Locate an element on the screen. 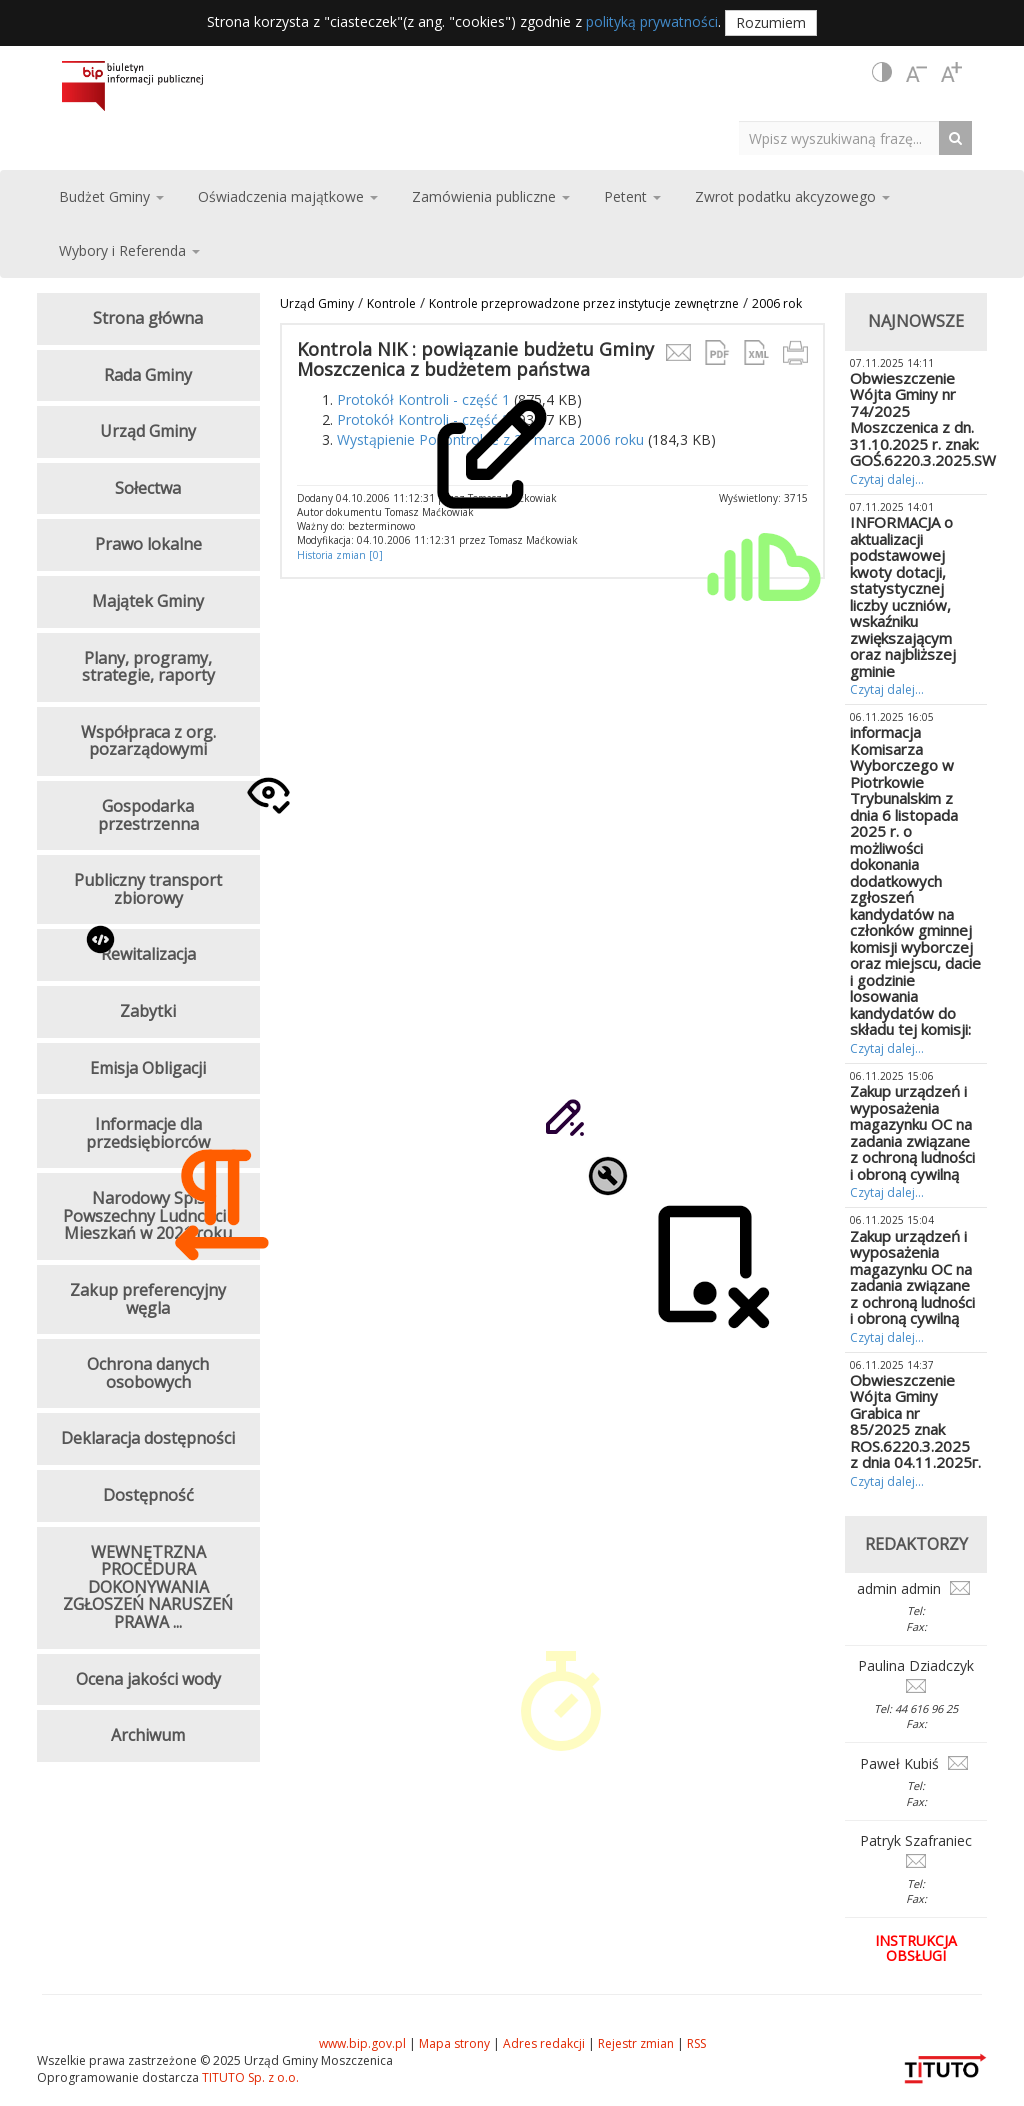 The width and height of the screenshot is (1024, 2106). edit this item is located at coordinates (489, 457).